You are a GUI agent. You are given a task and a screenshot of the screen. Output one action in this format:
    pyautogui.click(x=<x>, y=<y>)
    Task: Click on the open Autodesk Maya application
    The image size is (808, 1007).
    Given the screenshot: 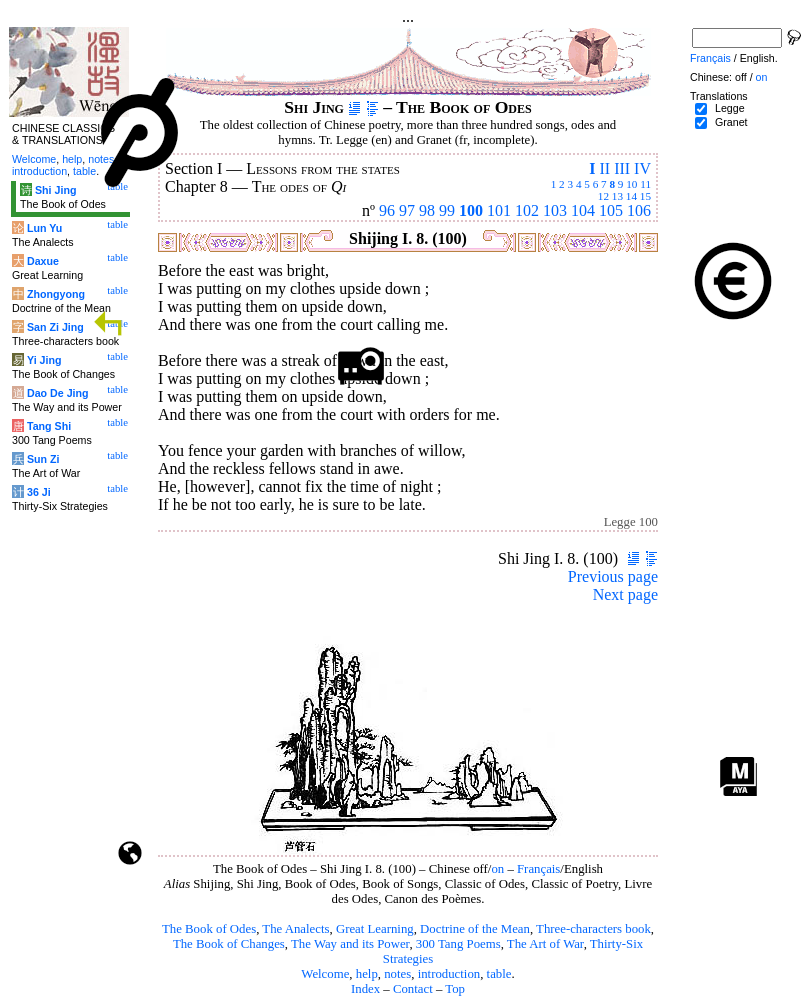 What is the action you would take?
    pyautogui.click(x=738, y=776)
    